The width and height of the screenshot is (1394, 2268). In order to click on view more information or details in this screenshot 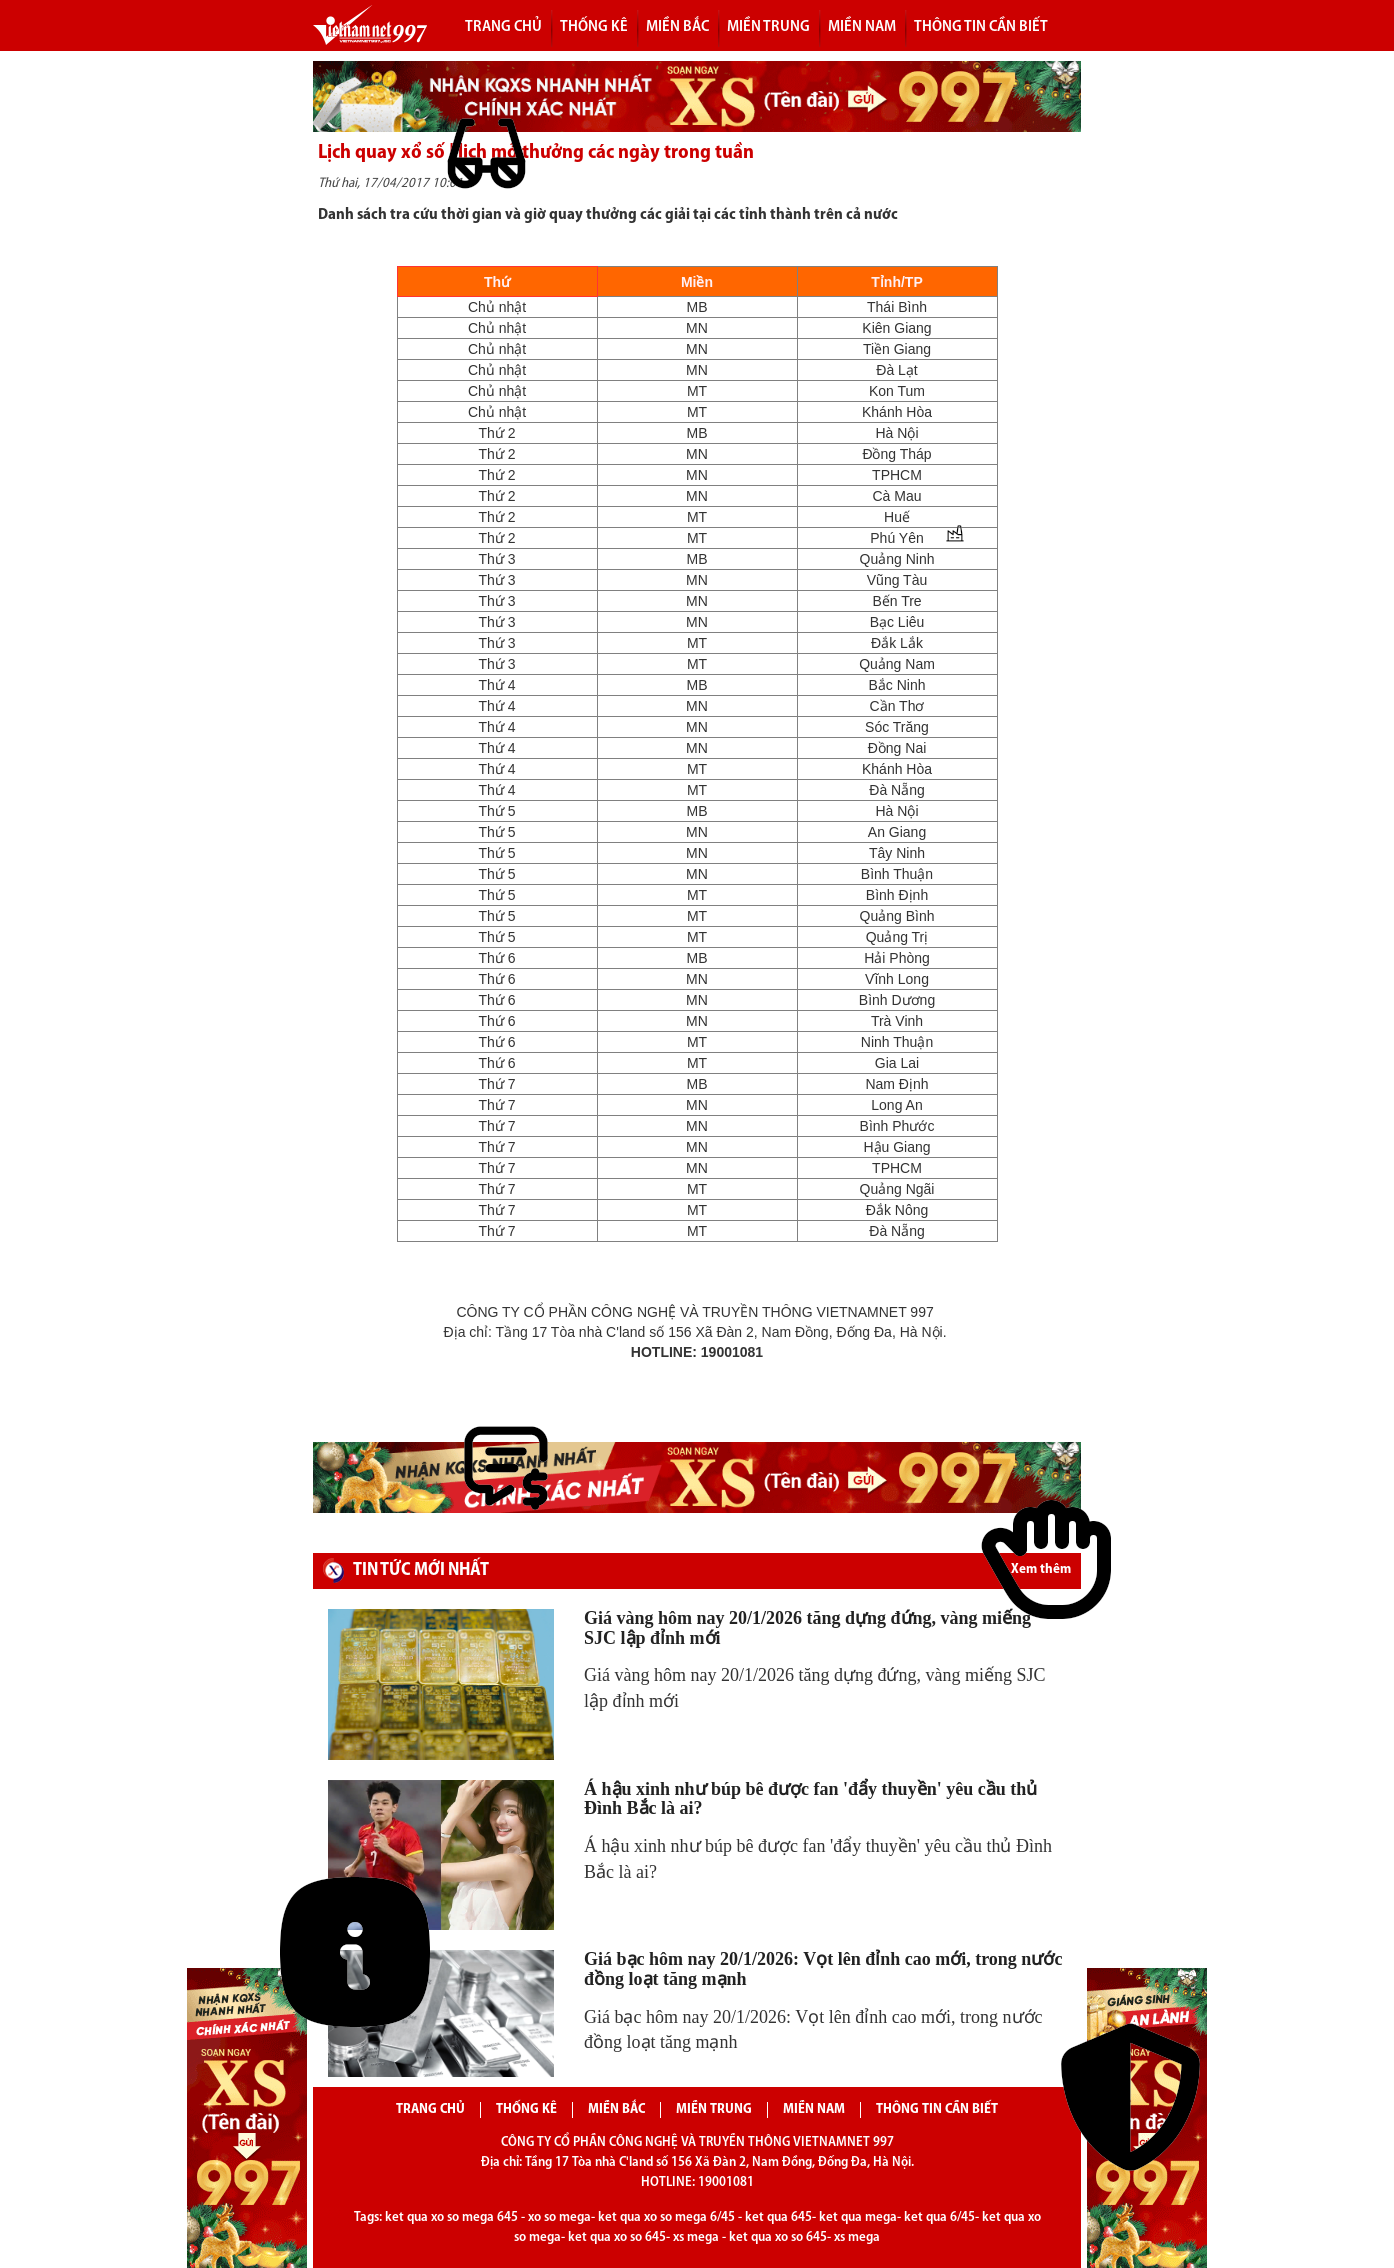, I will do `click(355, 1952)`.